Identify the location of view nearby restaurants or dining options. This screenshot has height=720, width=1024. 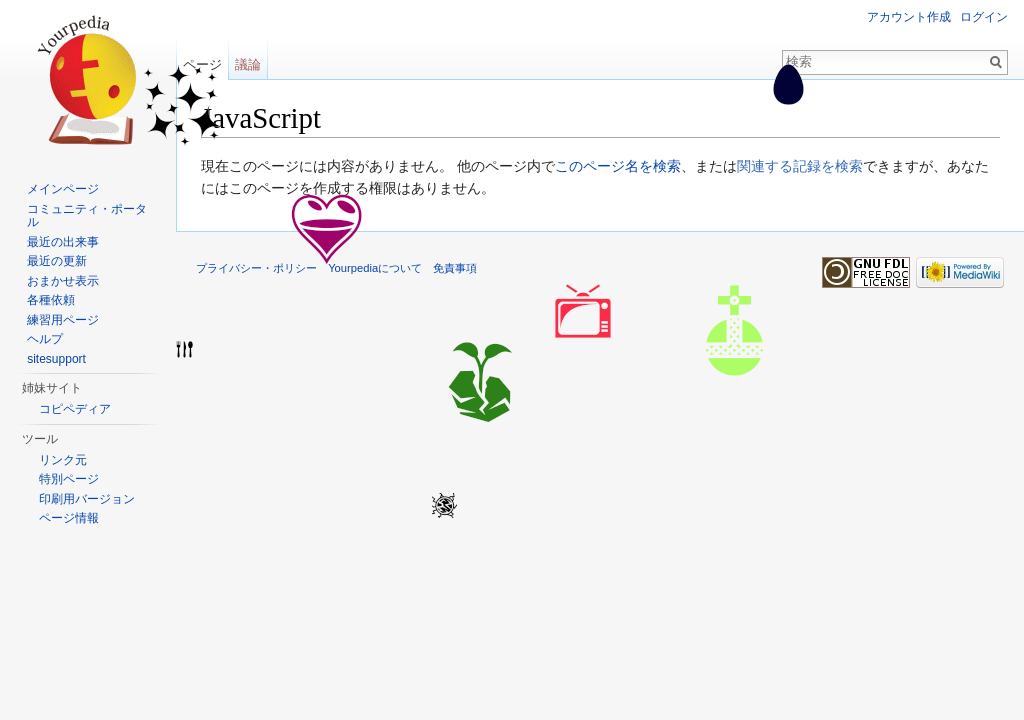
(184, 349).